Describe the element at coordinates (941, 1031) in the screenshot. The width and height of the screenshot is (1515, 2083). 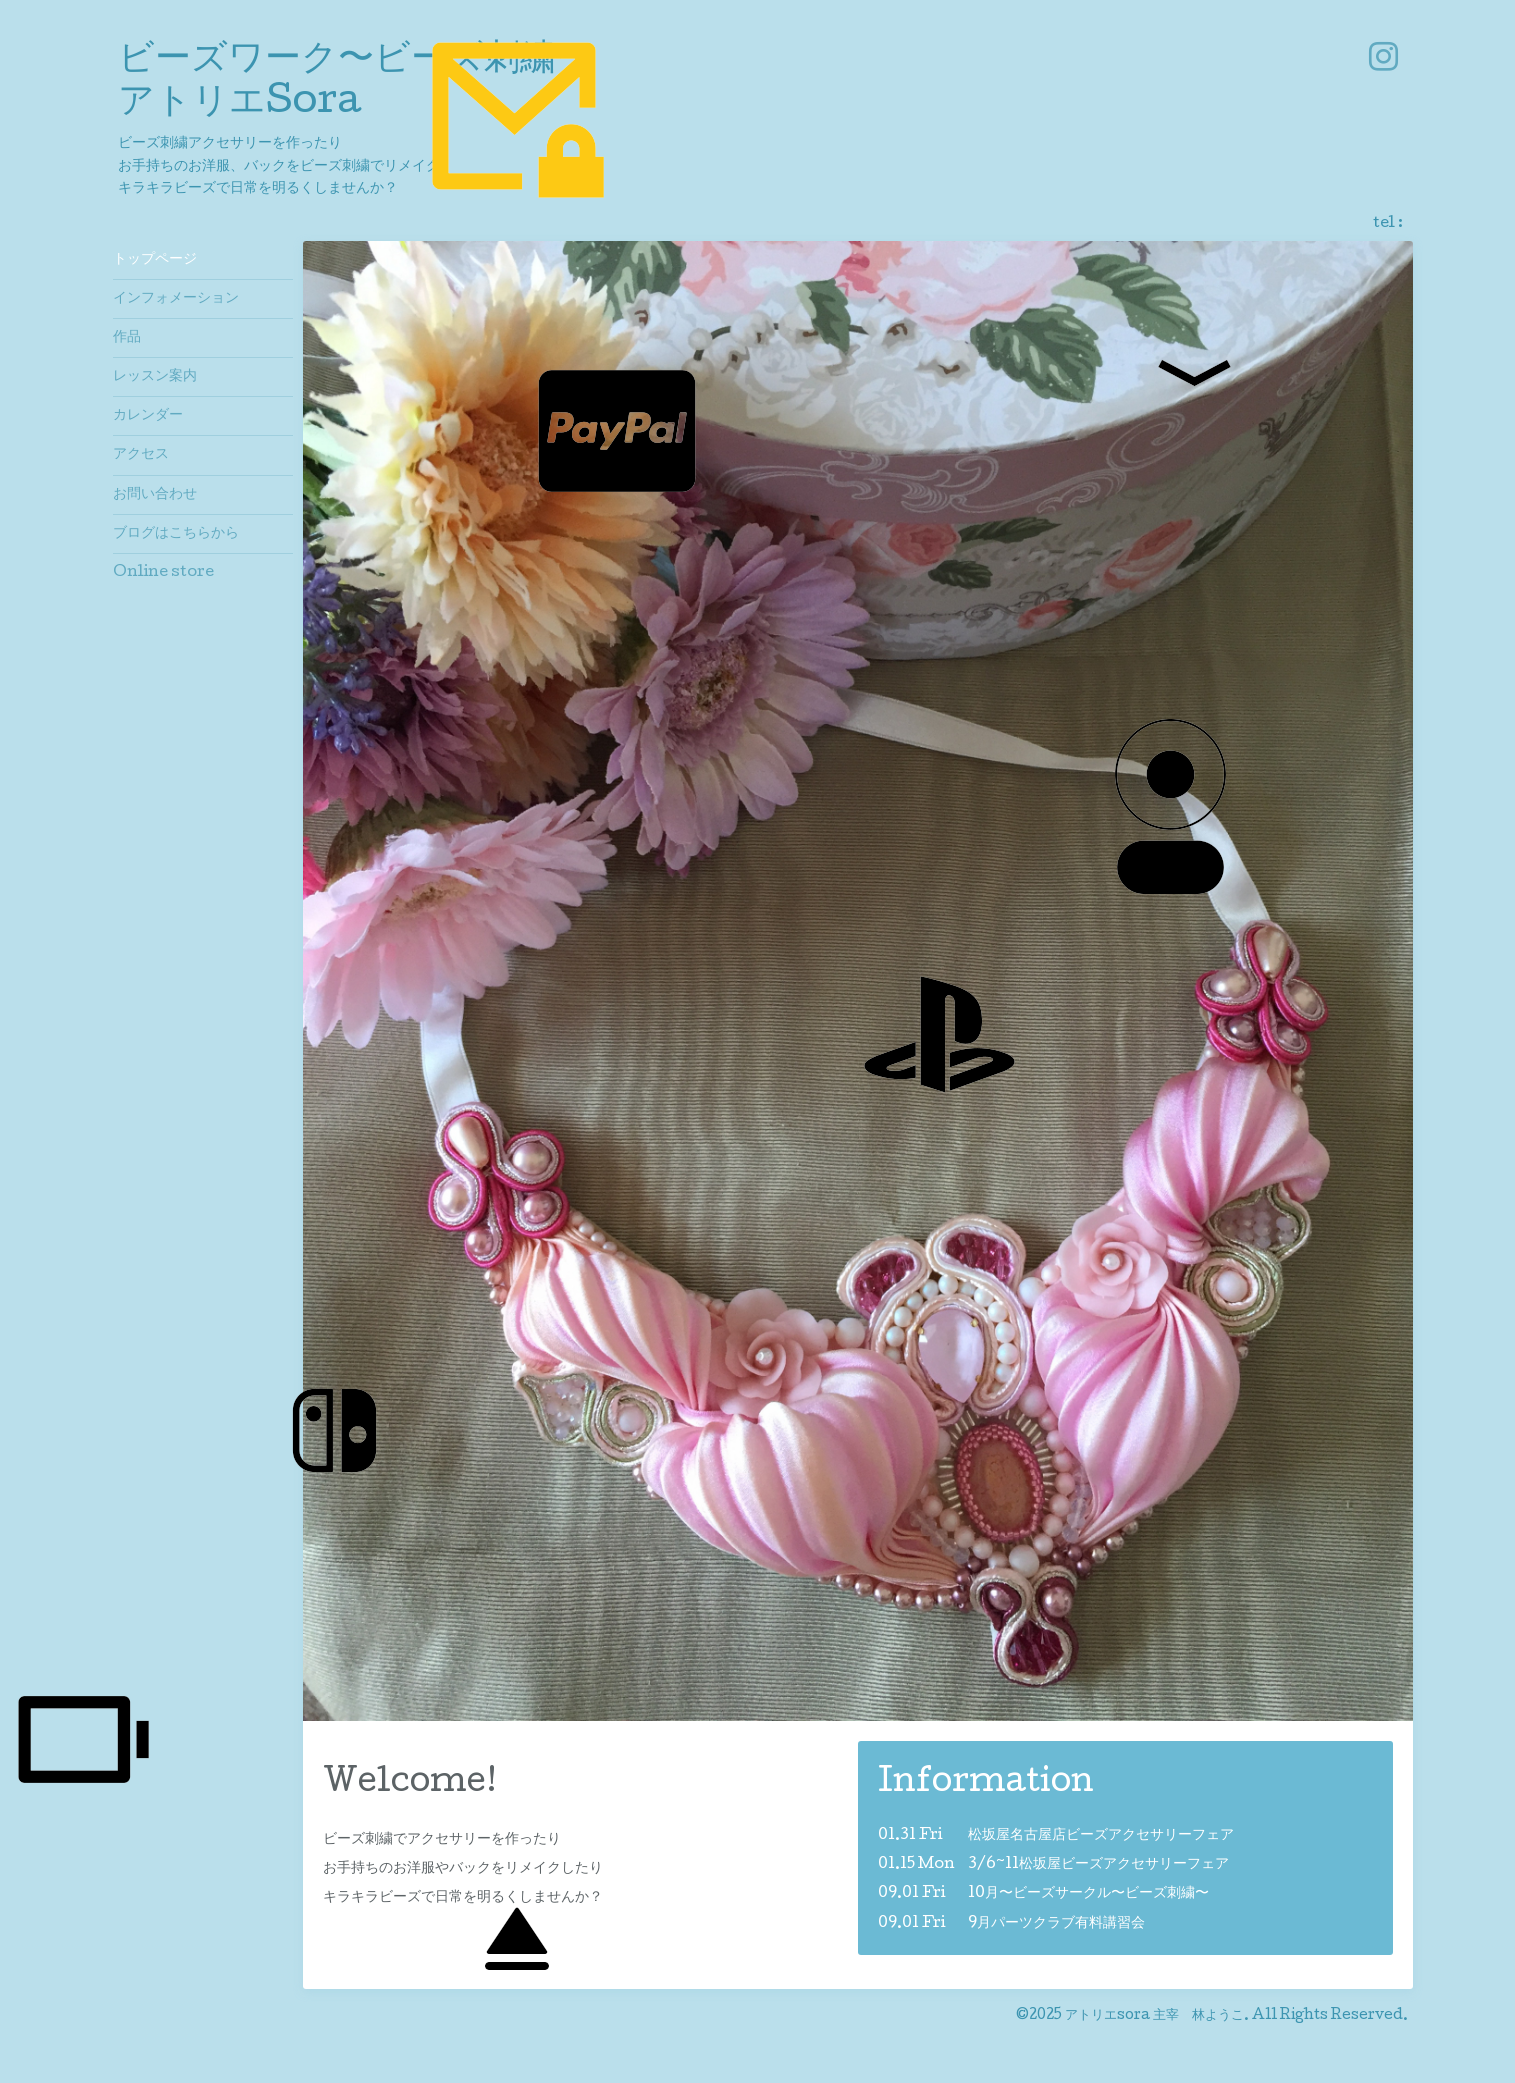
I see `open PlayStation app or services` at that location.